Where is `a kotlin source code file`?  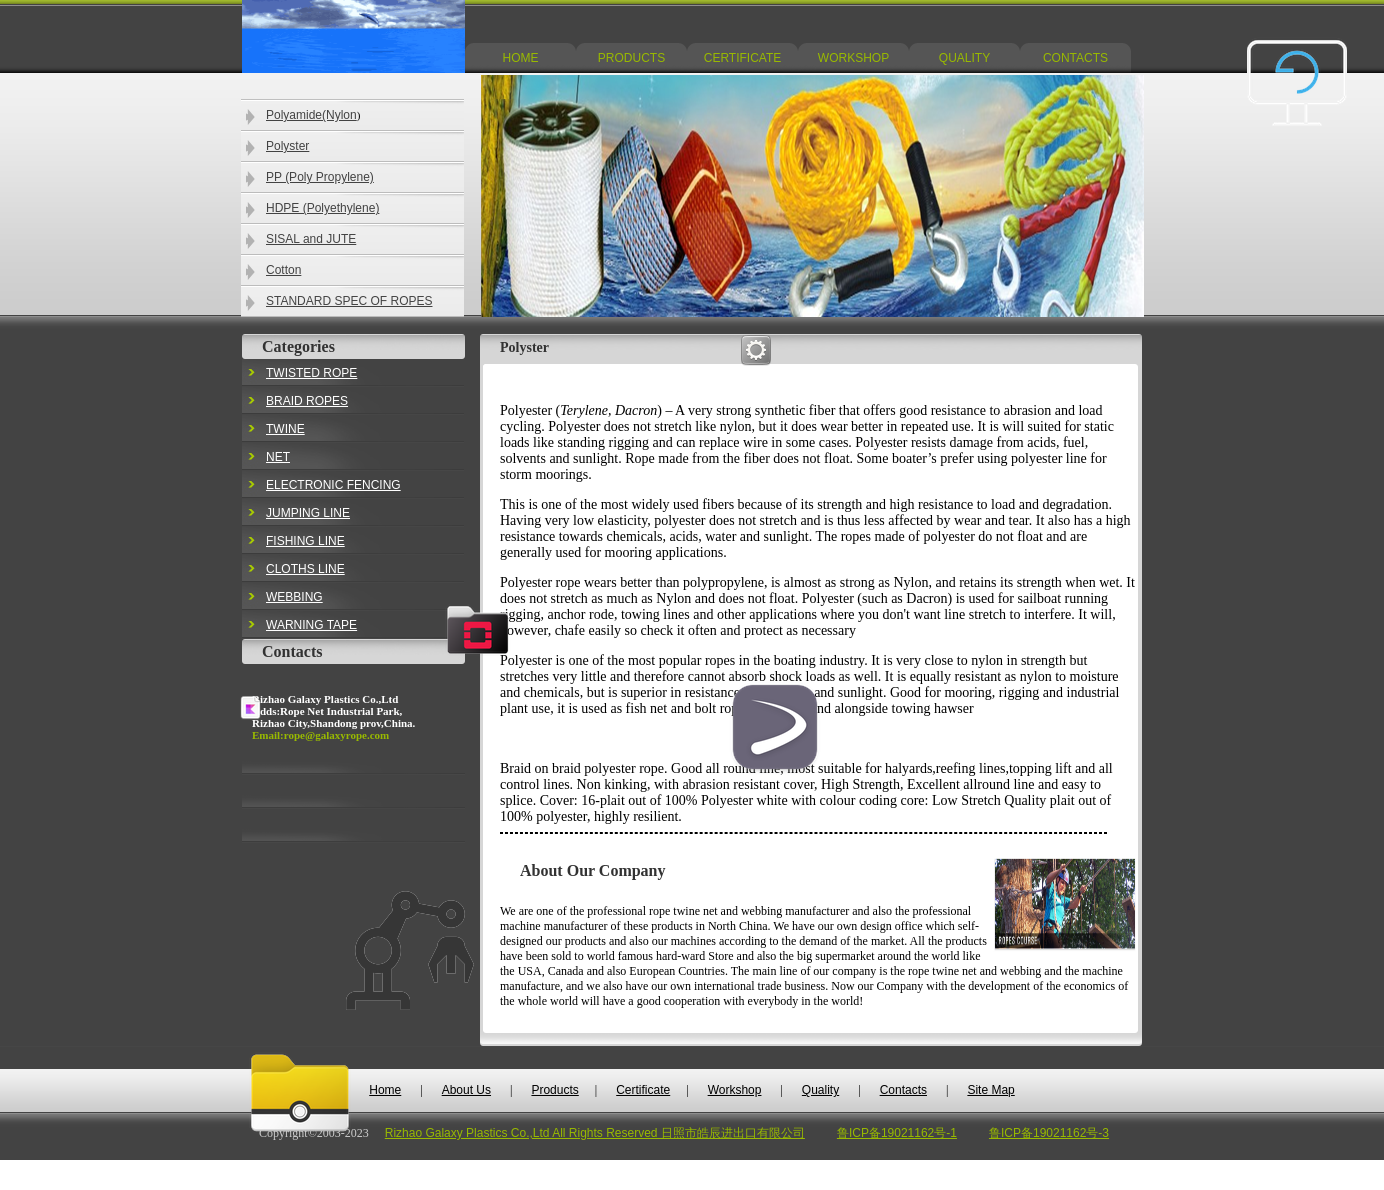 a kotlin source code file is located at coordinates (250, 707).